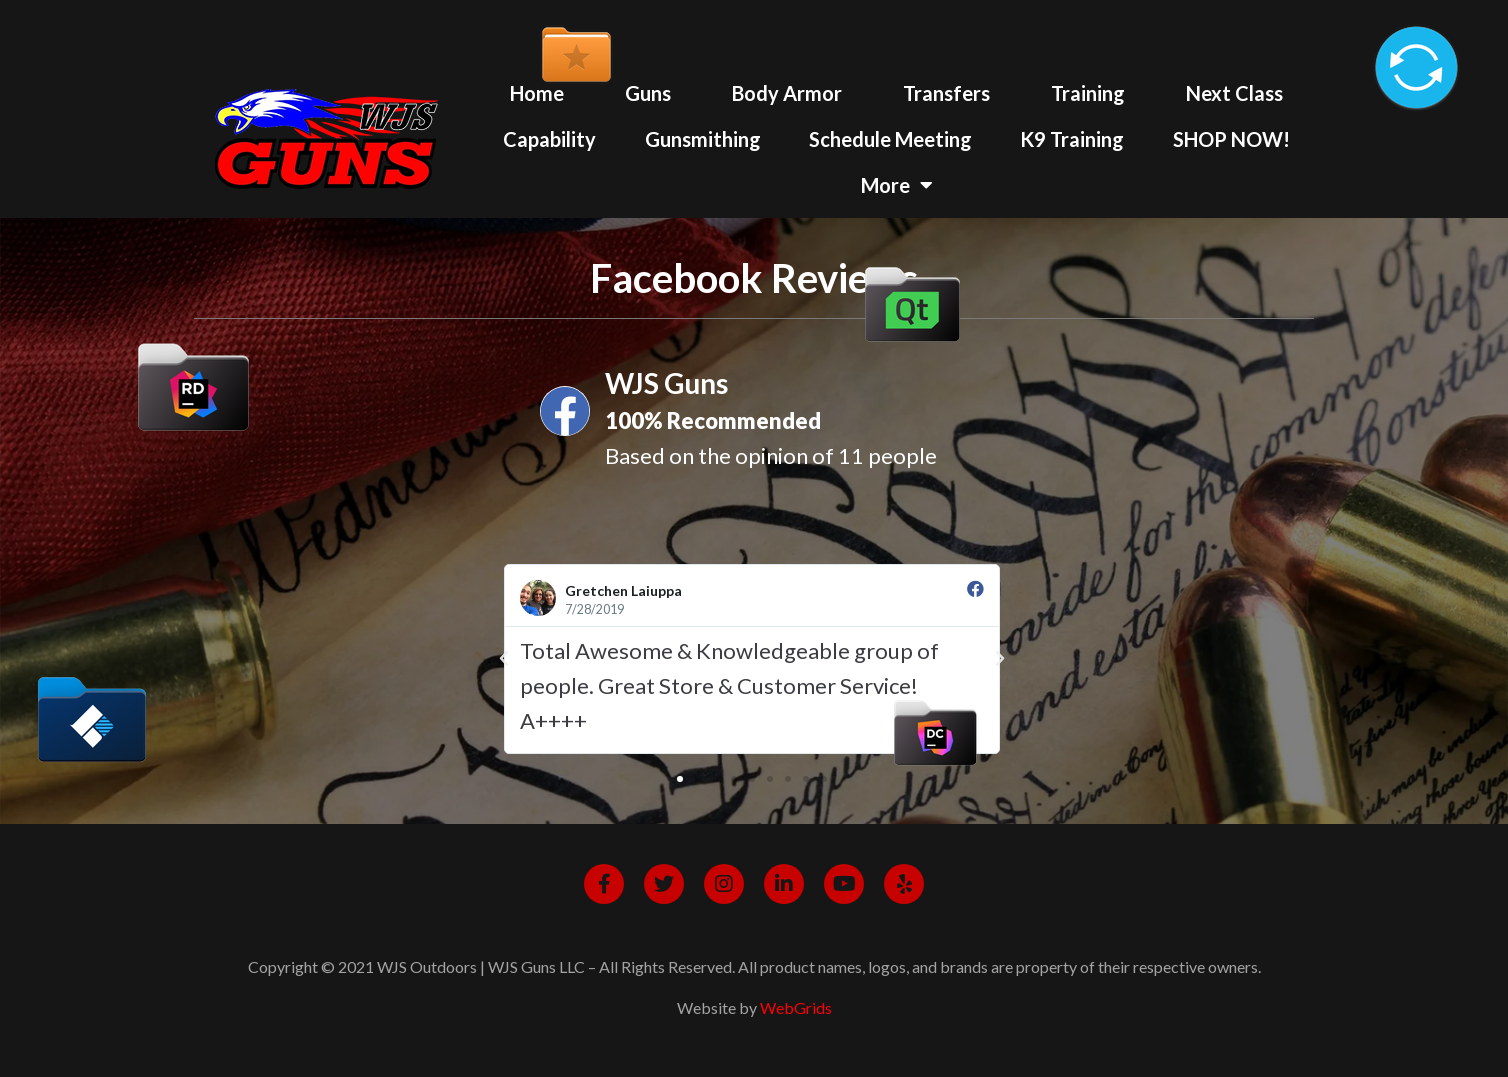  Describe the element at coordinates (193, 390) in the screenshot. I see `open folder containing JetBrains Rider projects` at that location.